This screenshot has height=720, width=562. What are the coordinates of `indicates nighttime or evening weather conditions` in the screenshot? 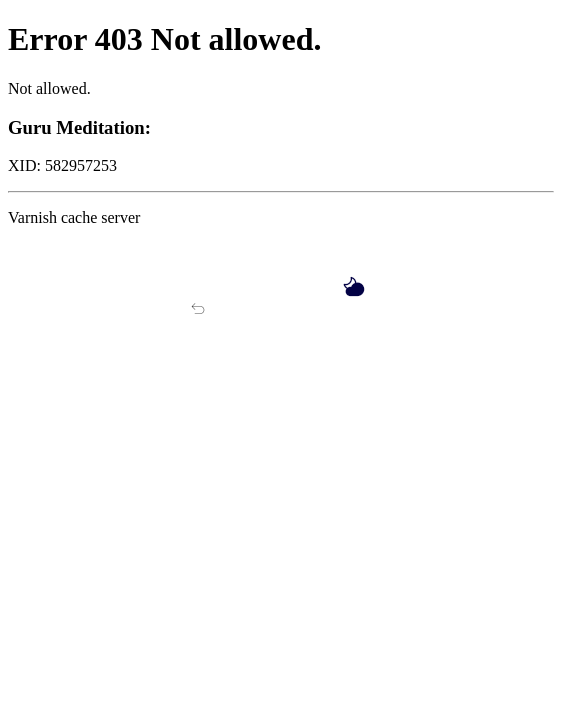 It's located at (353, 287).